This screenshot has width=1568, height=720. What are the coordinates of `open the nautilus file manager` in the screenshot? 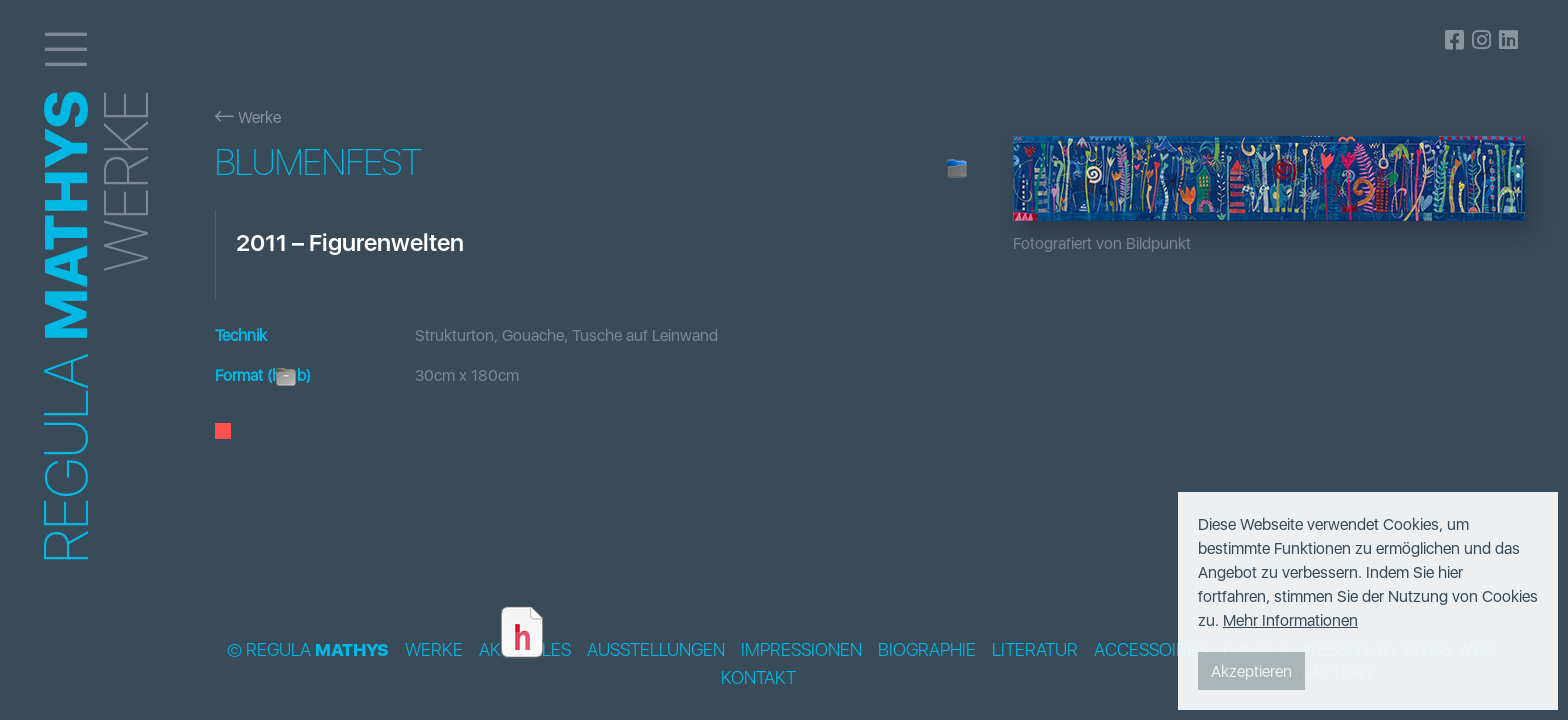 It's located at (286, 377).